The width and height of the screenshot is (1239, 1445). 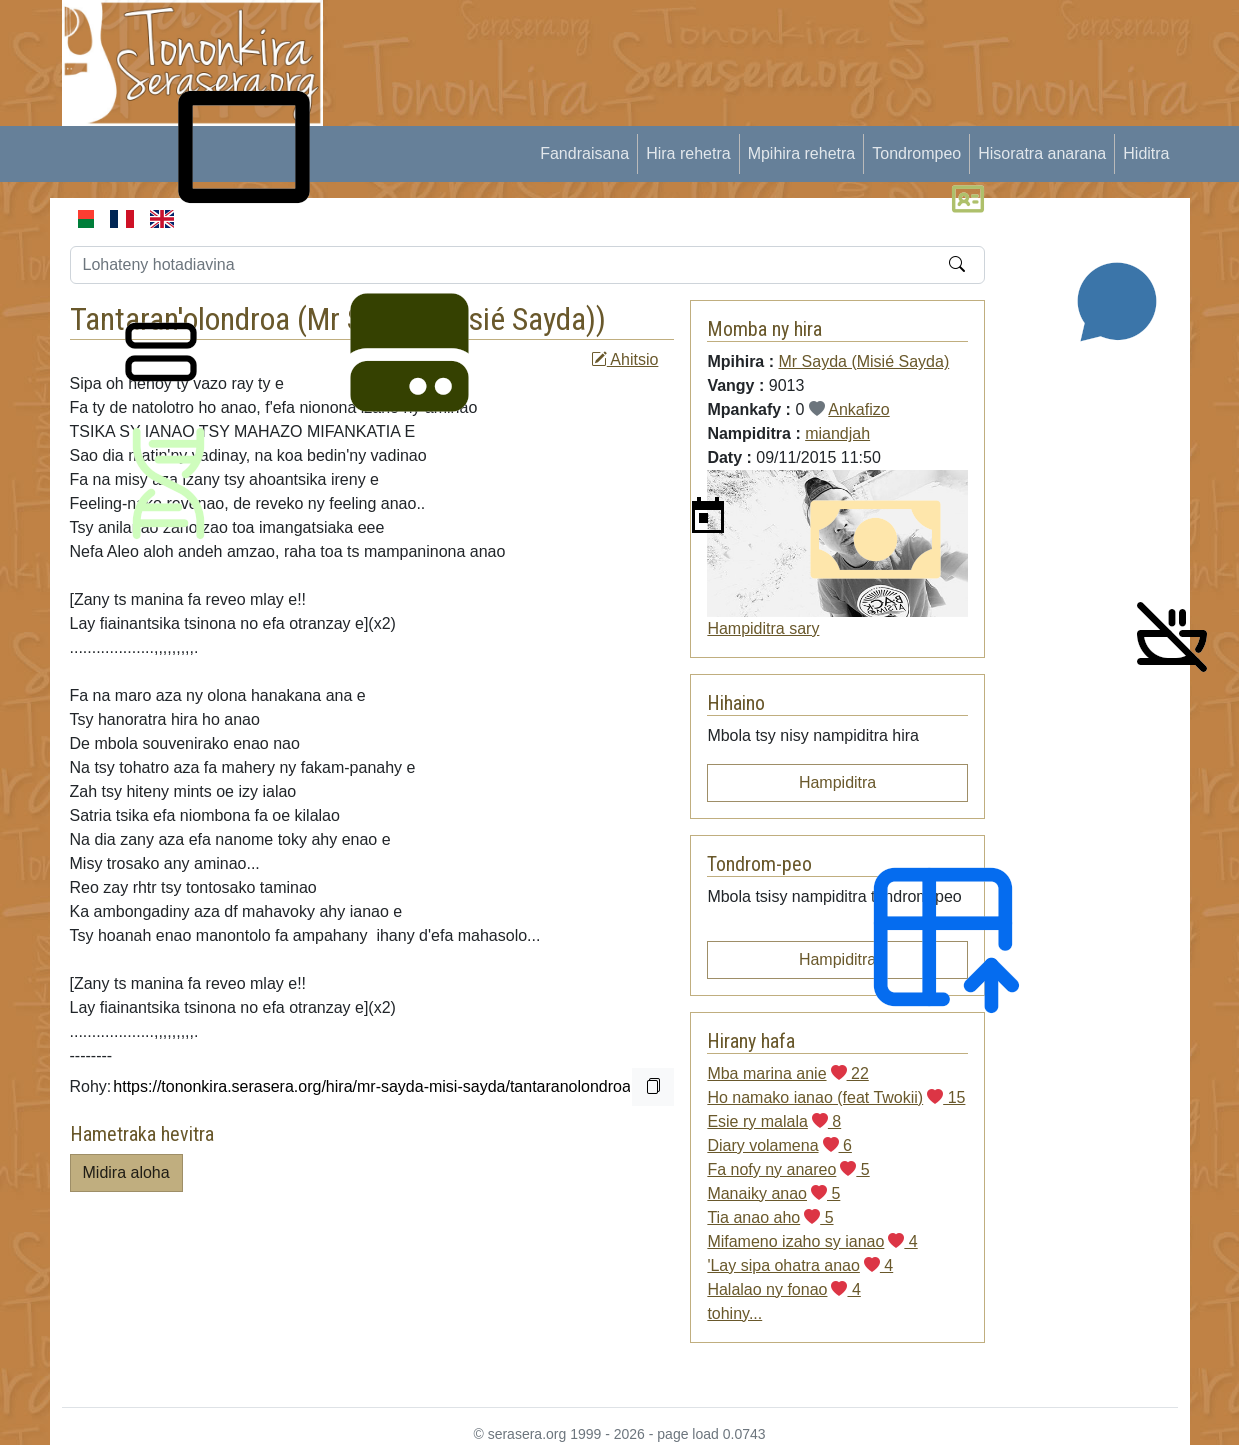 What do you see at coordinates (1117, 302) in the screenshot?
I see `open chat or messaging` at bounding box center [1117, 302].